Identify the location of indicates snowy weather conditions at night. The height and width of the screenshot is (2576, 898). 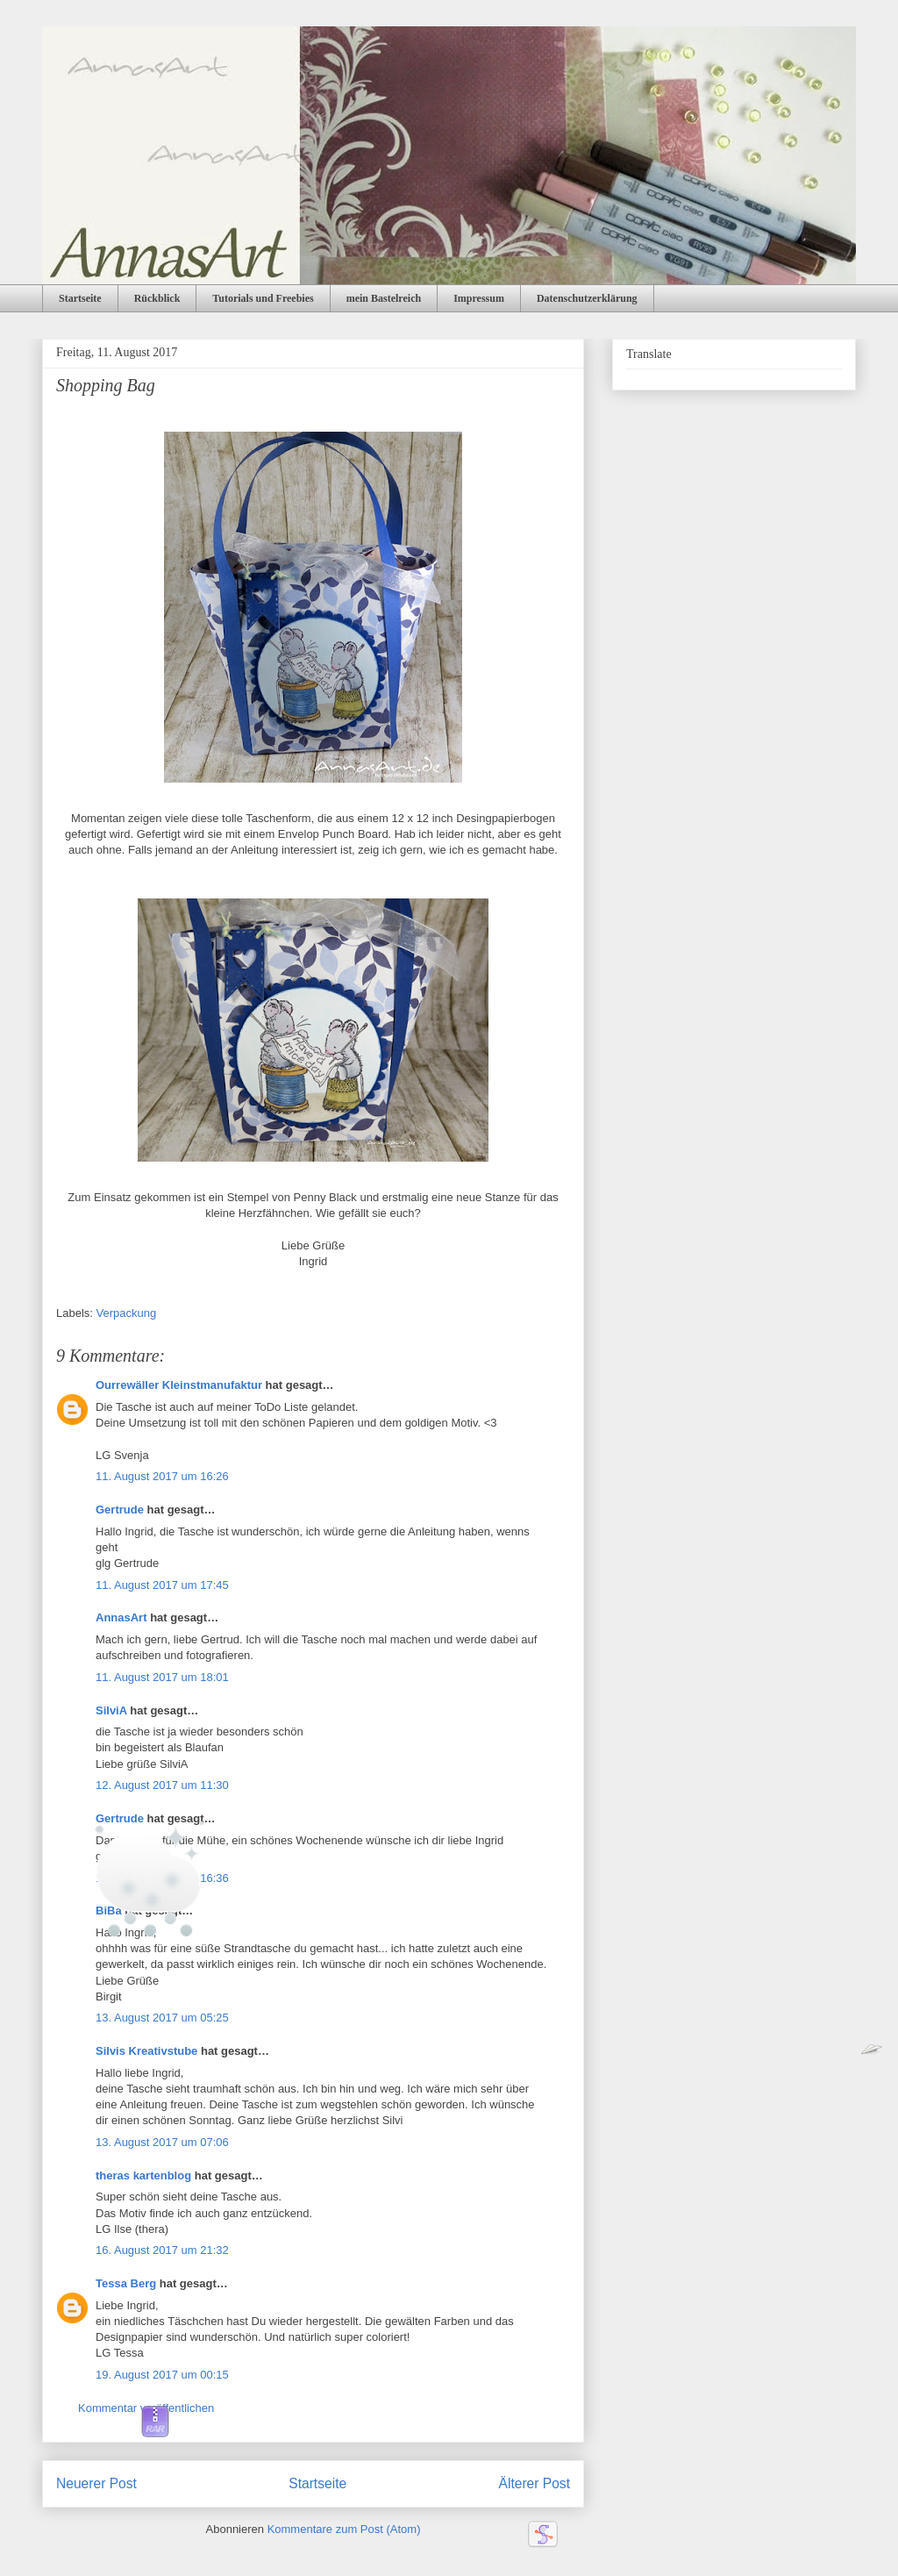
(149, 1878).